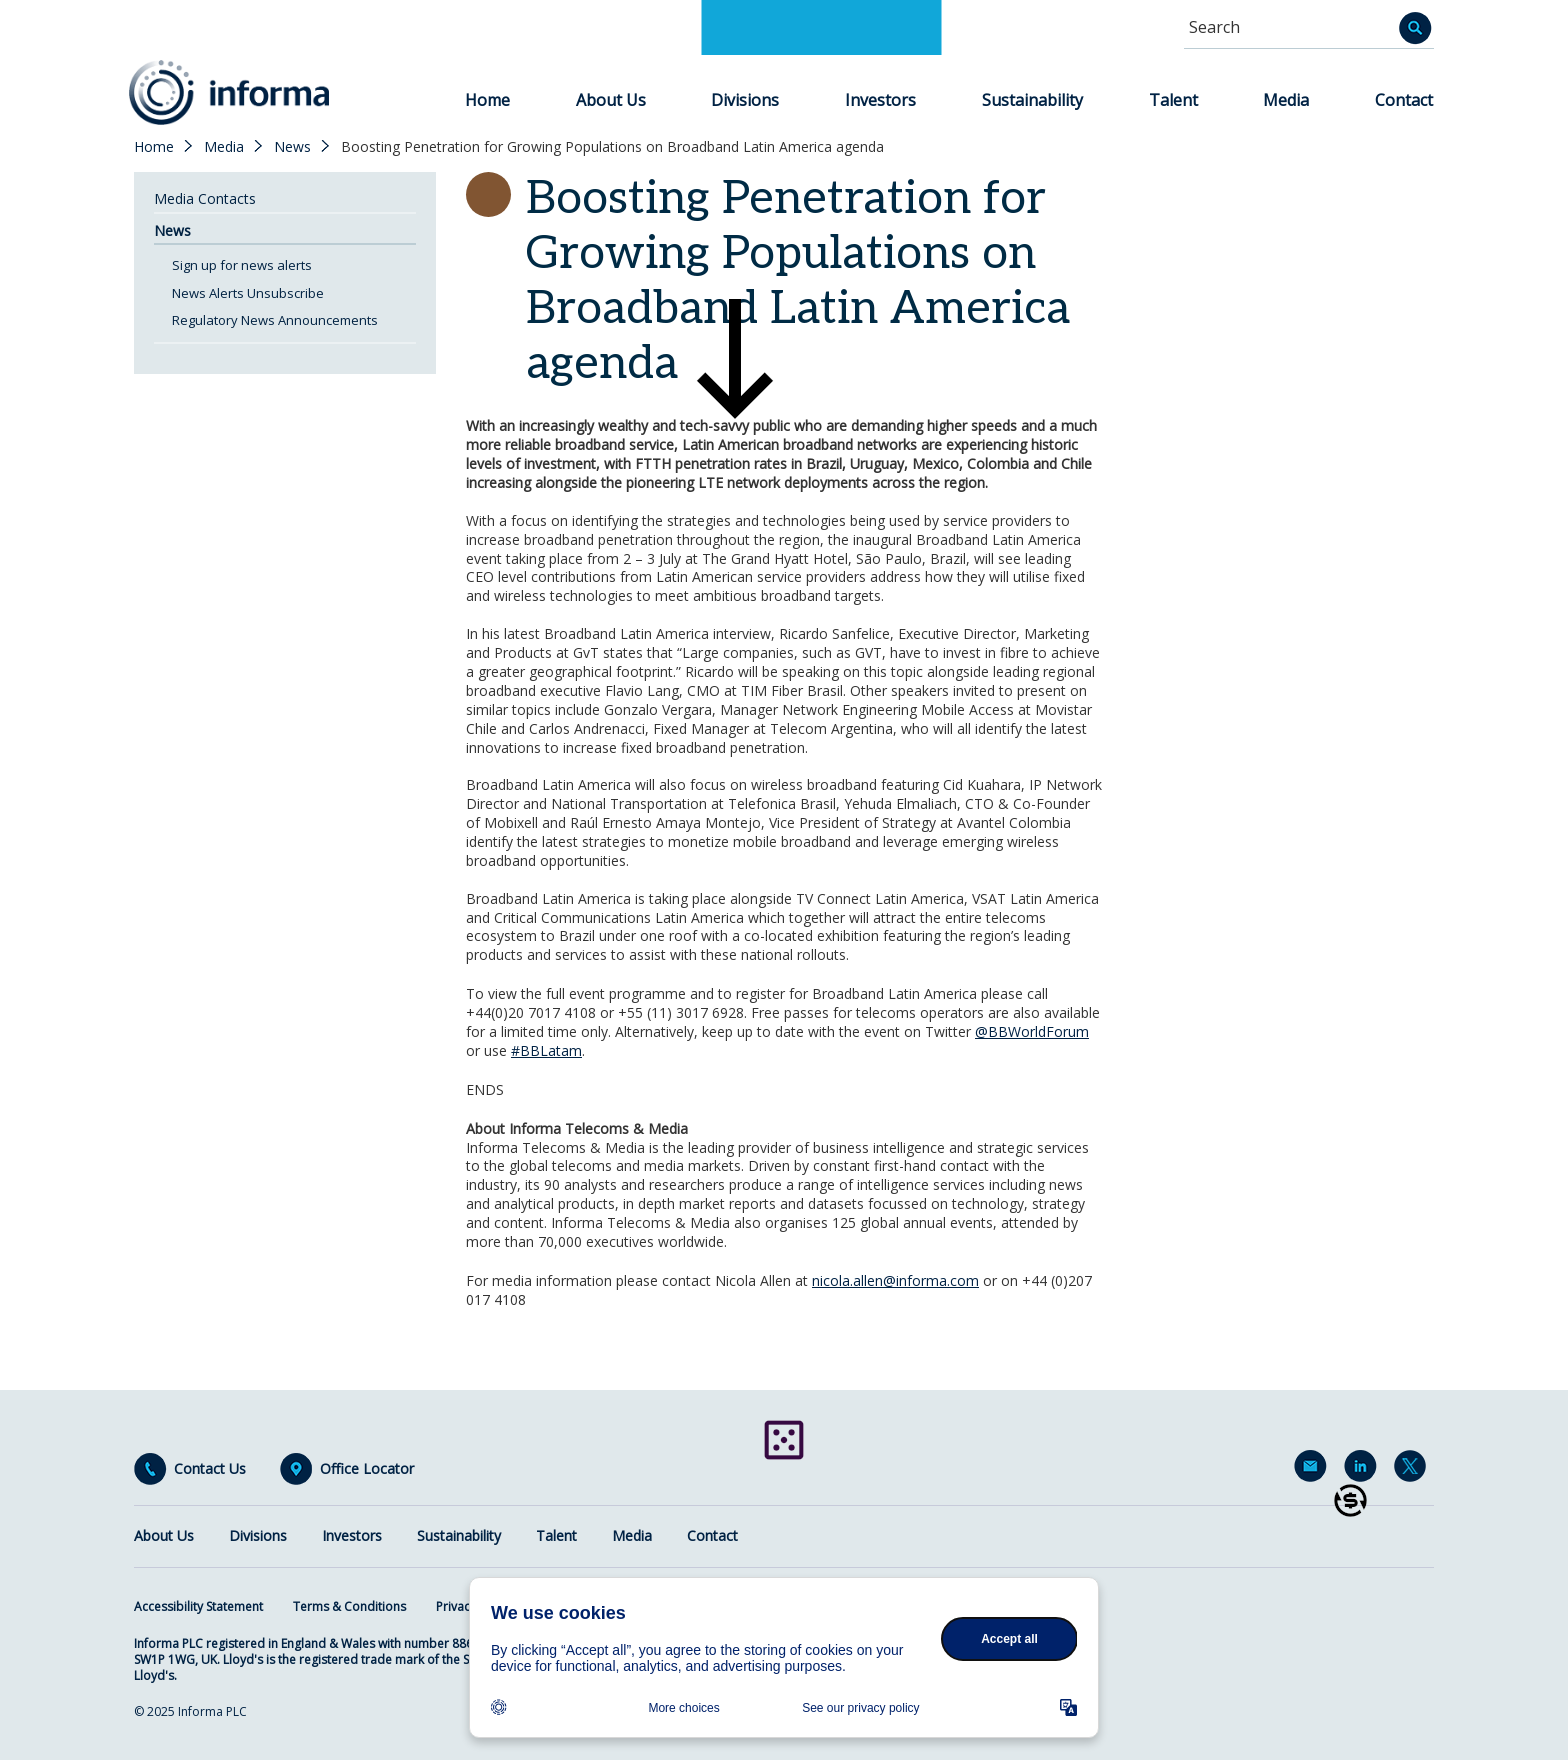 The width and height of the screenshot is (1568, 1760). What do you see at coordinates (784, 1440) in the screenshot?
I see `randomize or shuffle content` at bounding box center [784, 1440].